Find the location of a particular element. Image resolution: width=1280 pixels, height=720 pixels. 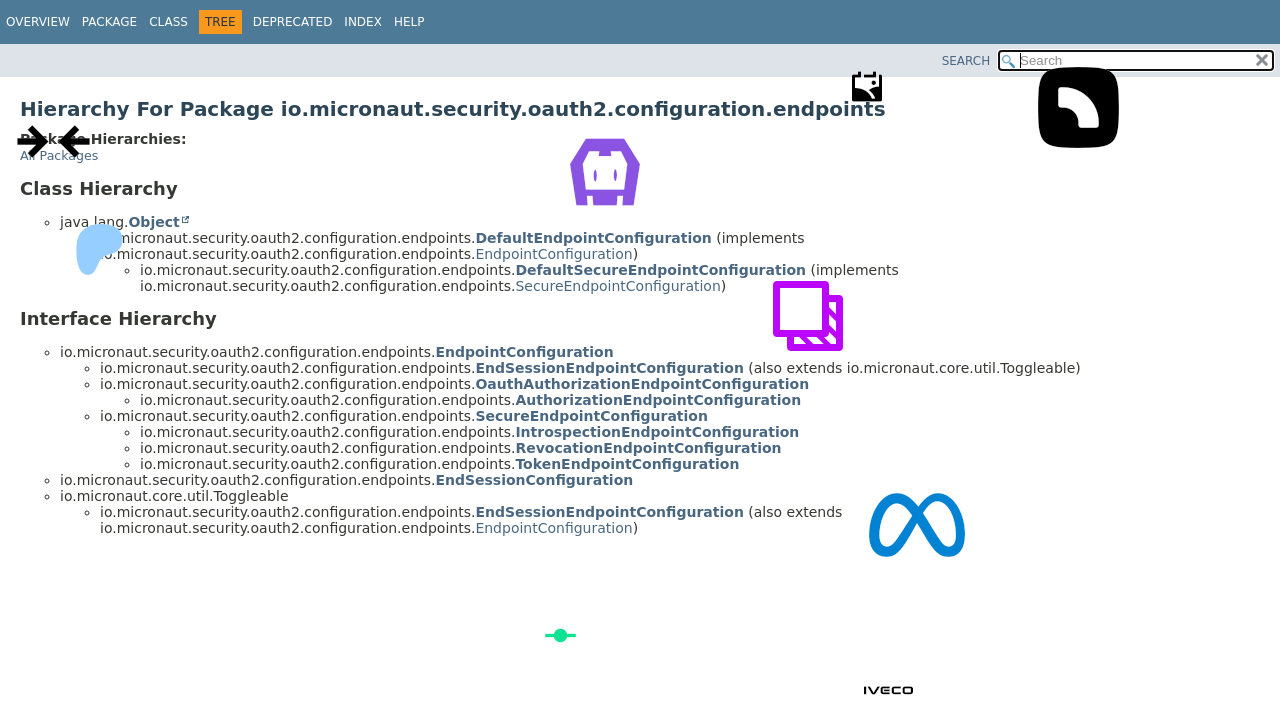

open photo gallery is located at coordinates (867, 88).